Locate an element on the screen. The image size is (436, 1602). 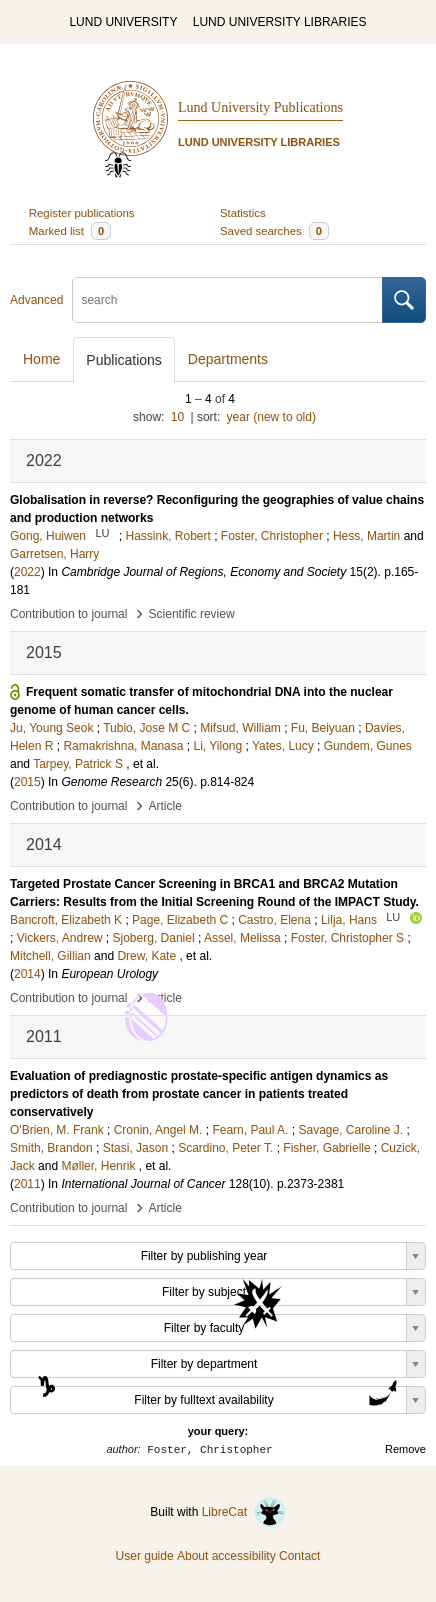
capricorn zodiac sign symbol is located at coordinates (46, 1386).